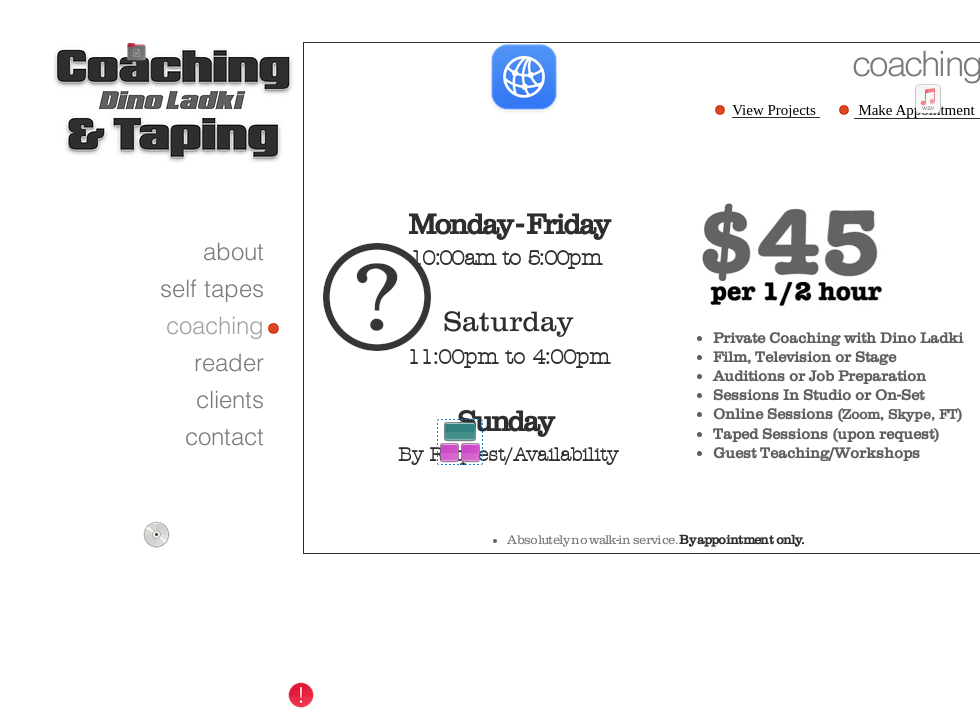  What do you see at coordinates (524, 78) in the screenshot?
I see `manage web apps and browser-based applications` at bounding box center [524, 78].